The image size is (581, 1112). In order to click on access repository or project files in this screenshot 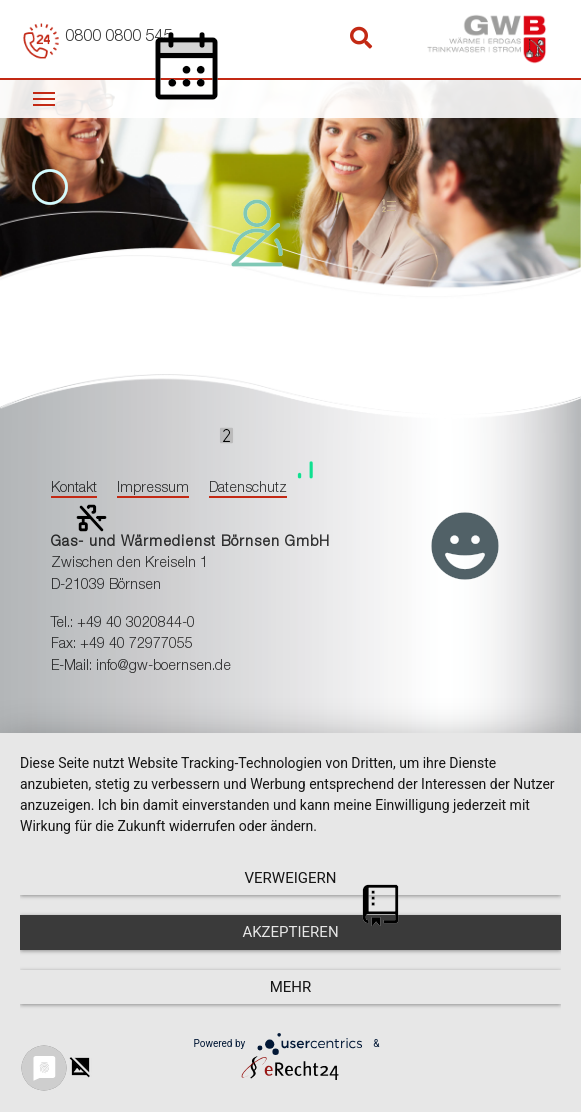, I will do `click(380, 902)`.